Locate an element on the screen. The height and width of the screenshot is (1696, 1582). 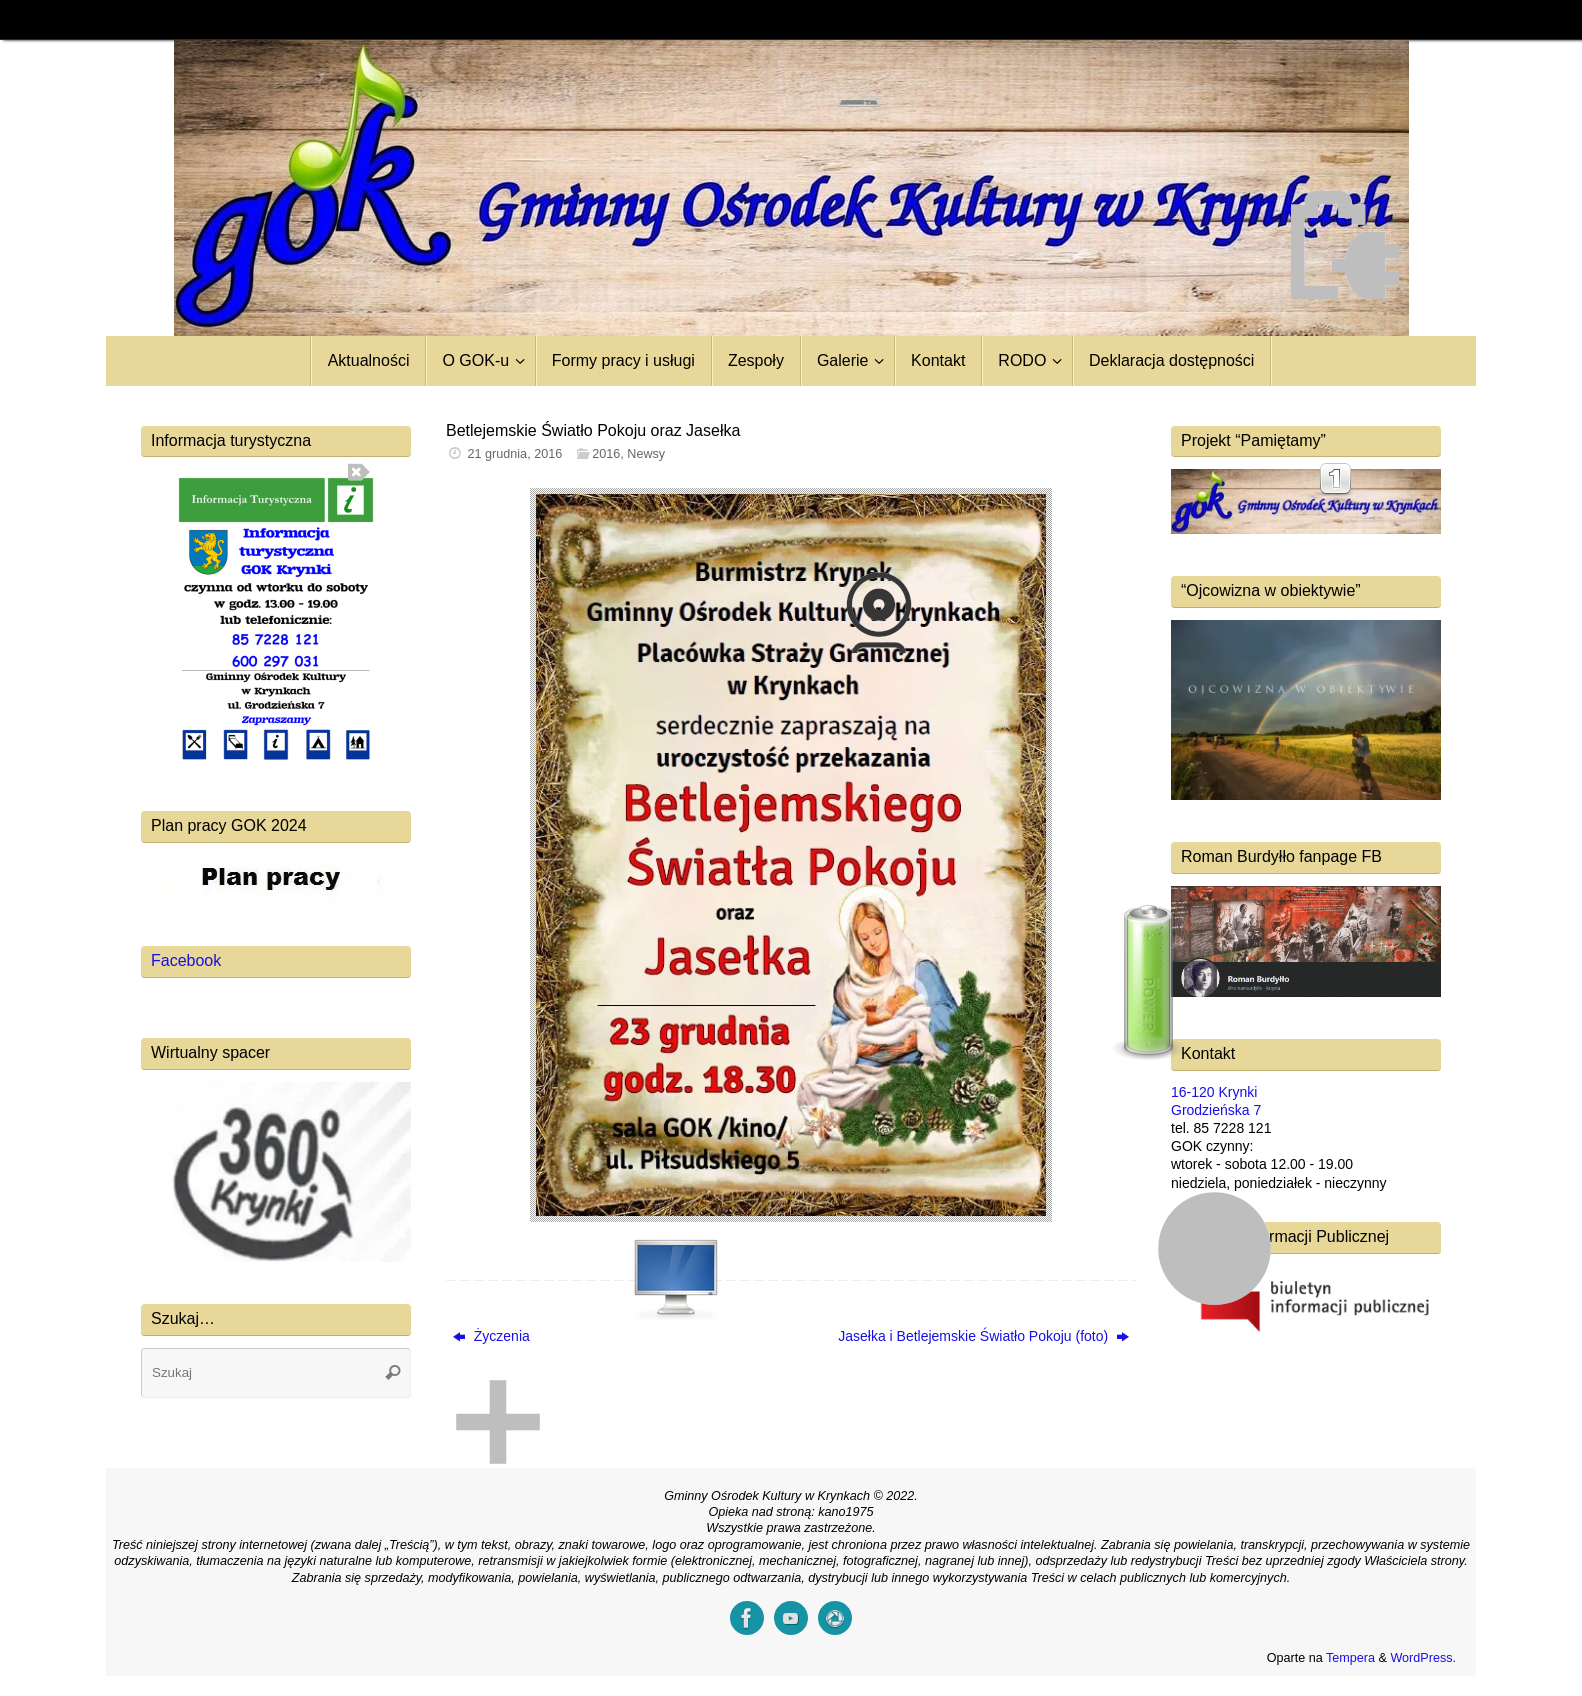
add a new item to a list is located at coordinates (498, 1422).